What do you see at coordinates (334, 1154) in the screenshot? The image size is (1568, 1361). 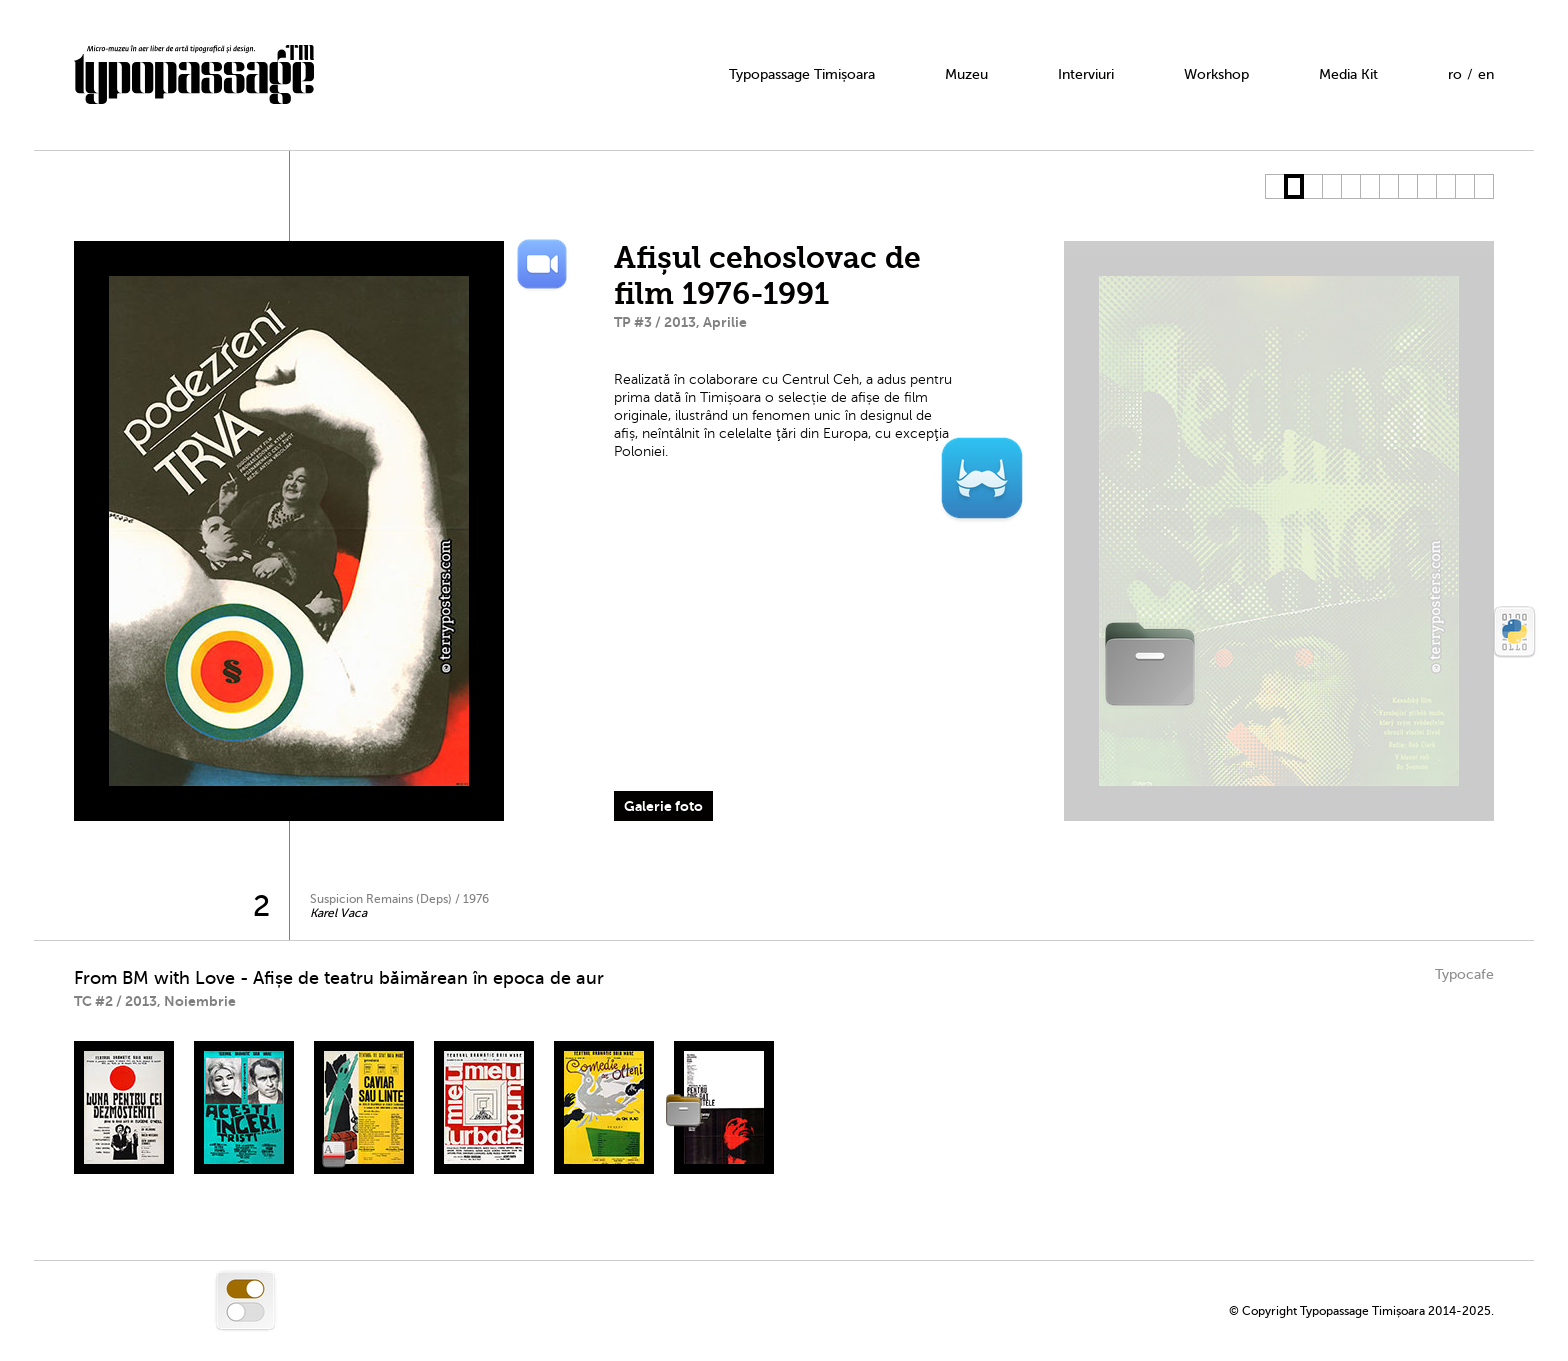 I see `open document scanner app` at bounding box center [334, 1154].